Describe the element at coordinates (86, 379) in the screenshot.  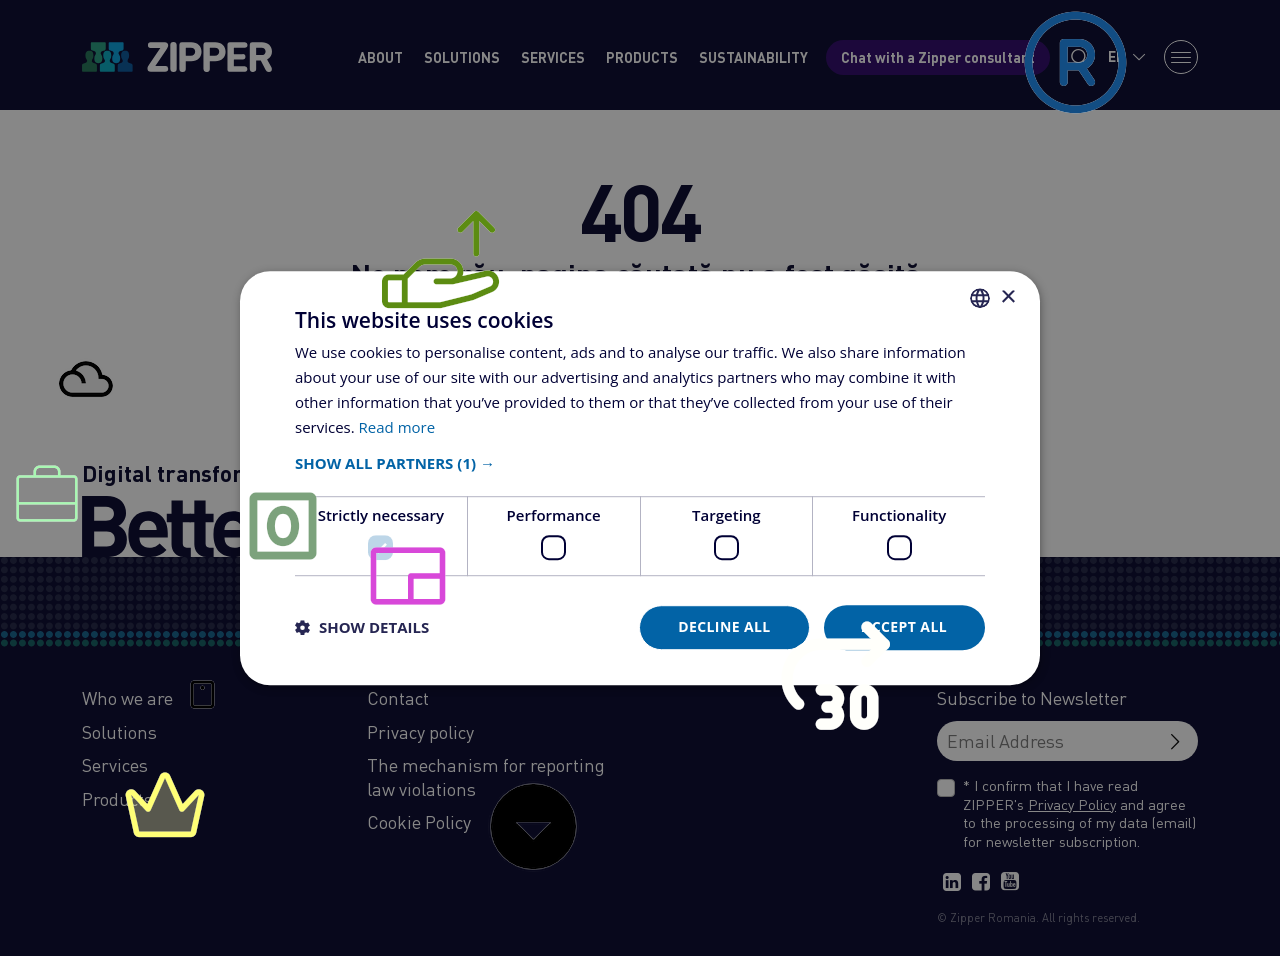
I see `view cloud storage` at that location.